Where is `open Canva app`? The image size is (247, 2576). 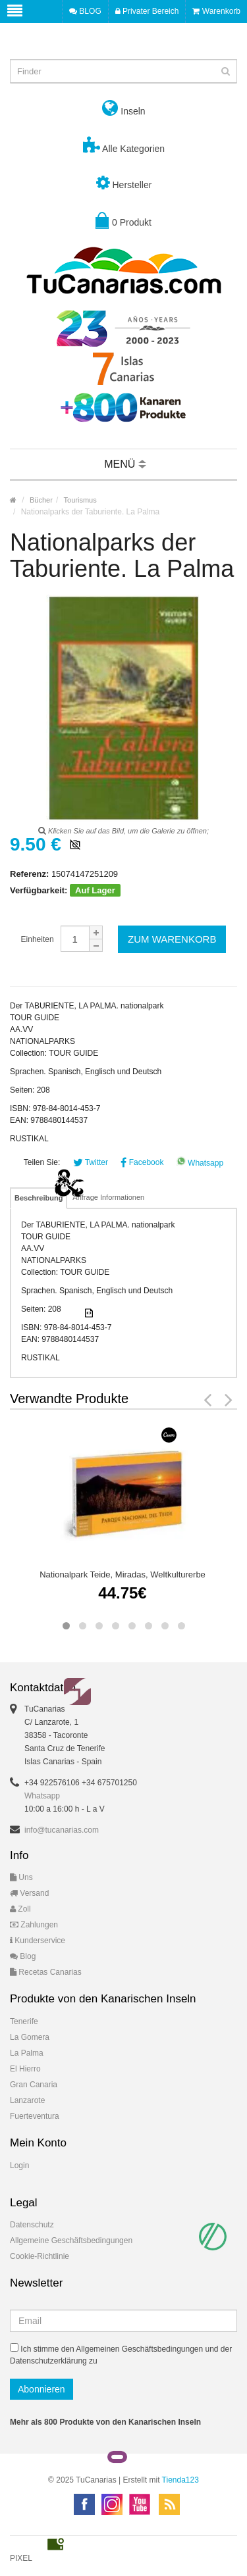
open Canva app is located at coordinates (169, 1435).